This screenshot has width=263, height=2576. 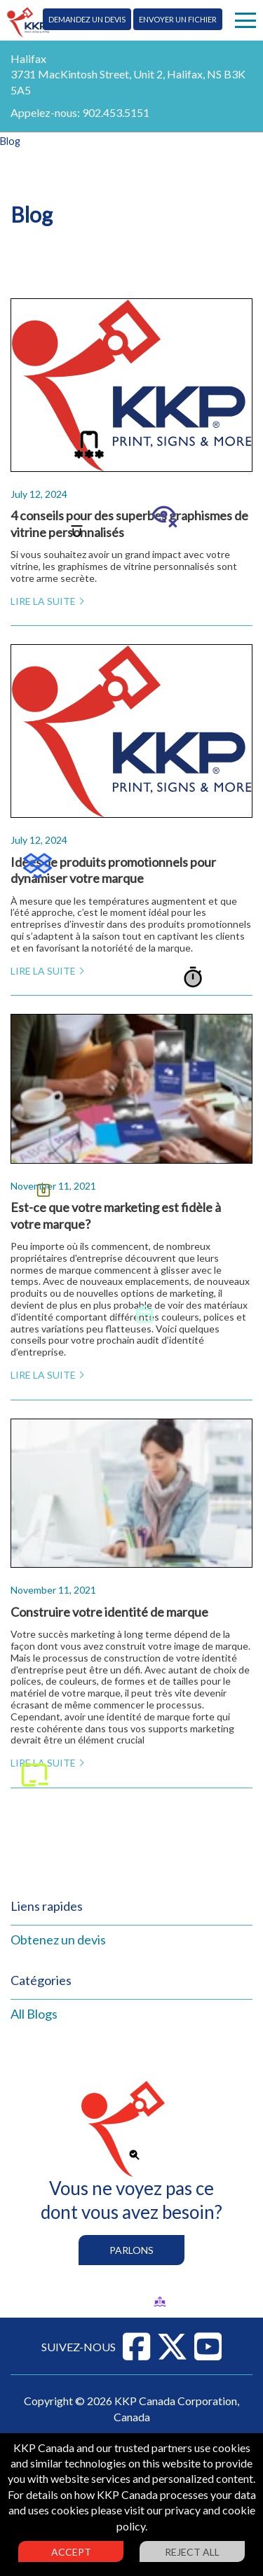 What do you see at coordinates (144, 1314) in the screenshot?
I see `open radio or audio streaming app` at bounding box center [144, 1314].